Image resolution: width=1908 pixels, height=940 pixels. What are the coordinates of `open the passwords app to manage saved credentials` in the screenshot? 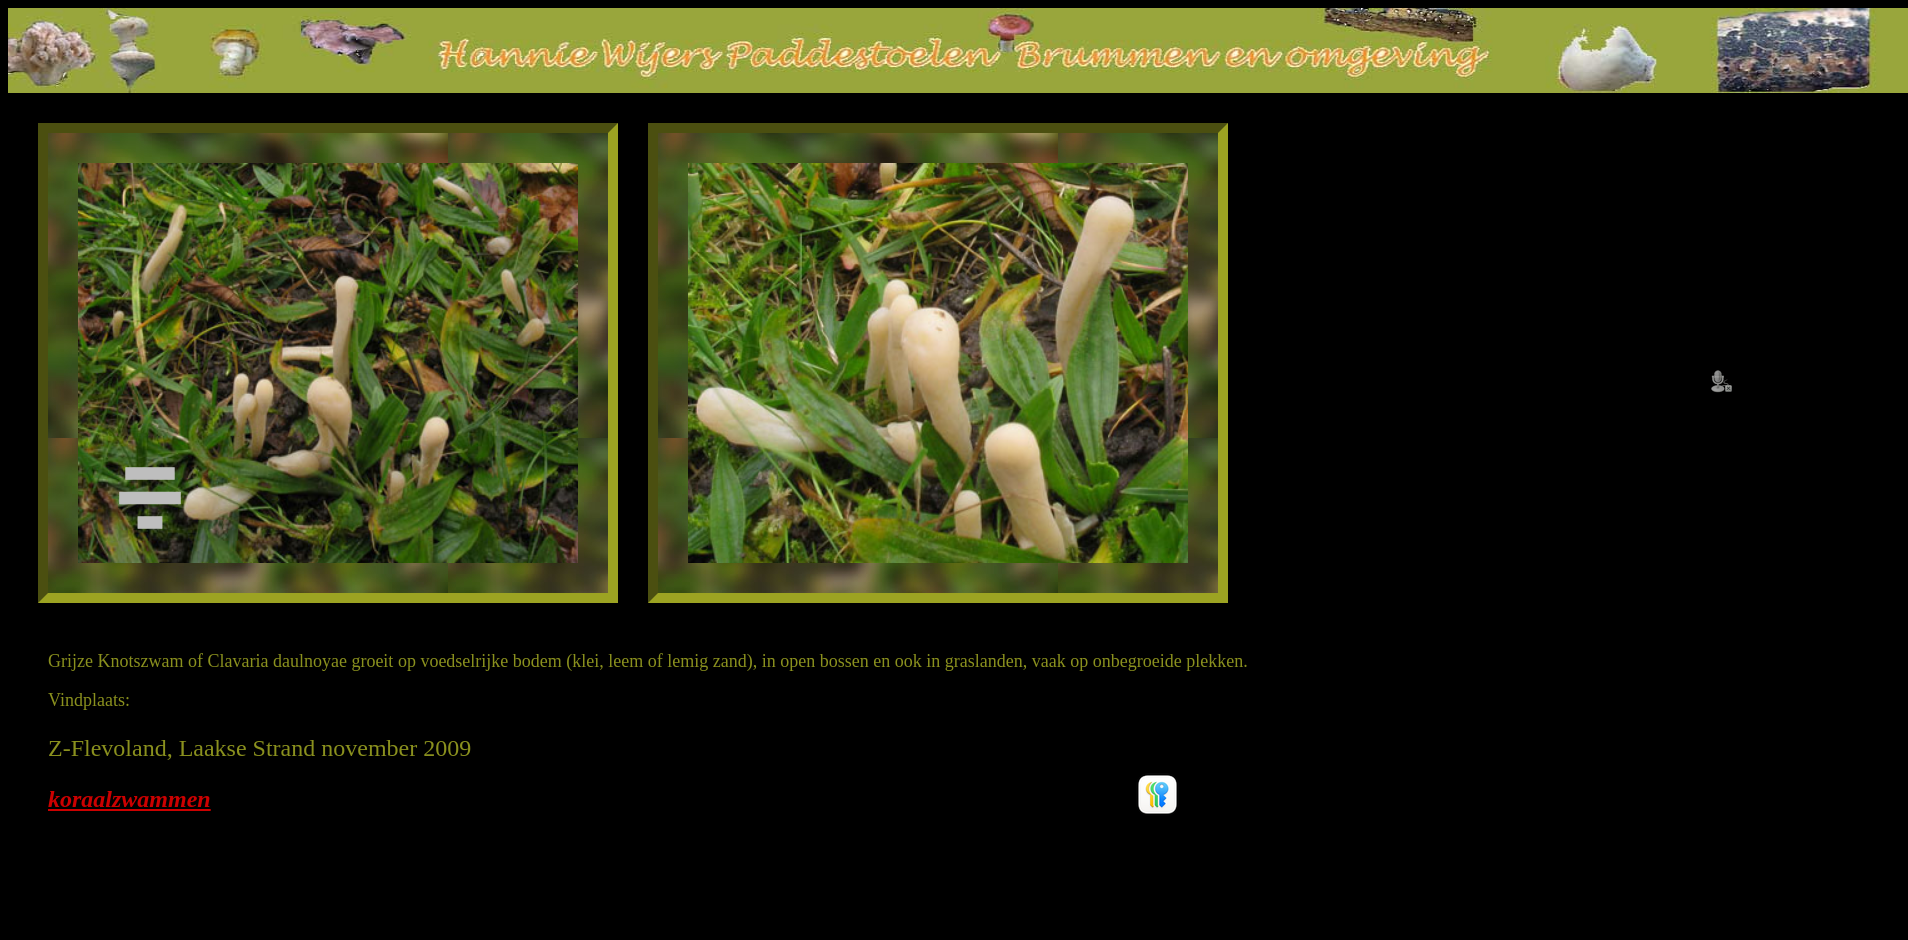 It's located at (1157, 794).